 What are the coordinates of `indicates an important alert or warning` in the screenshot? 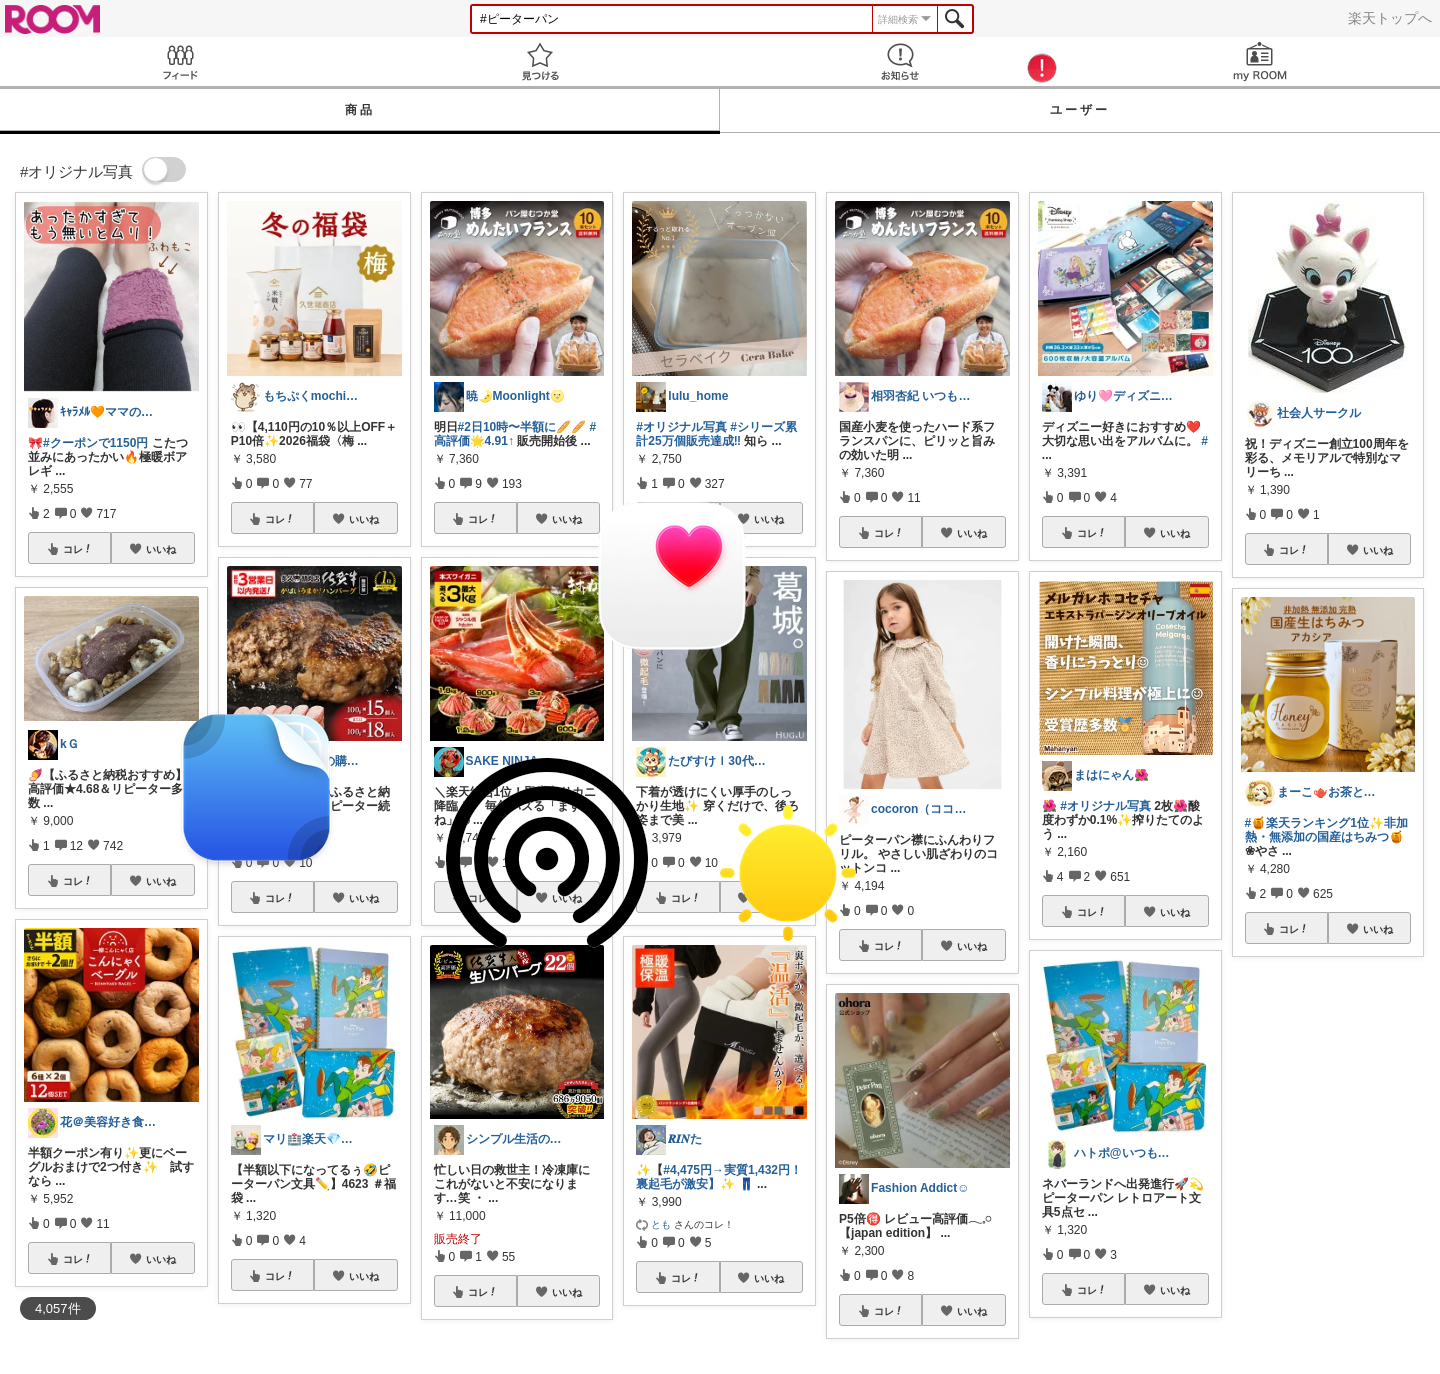 It's located at (1042, 68).